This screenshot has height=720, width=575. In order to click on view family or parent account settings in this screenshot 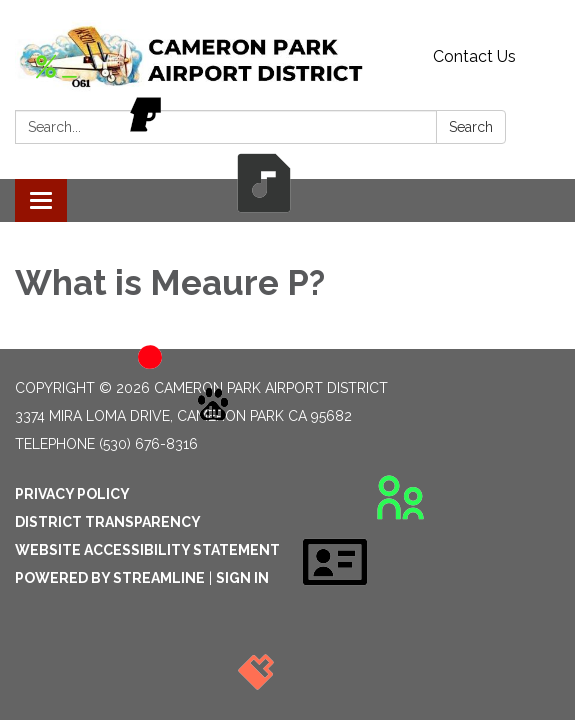, I will do `click(400, 498)`.